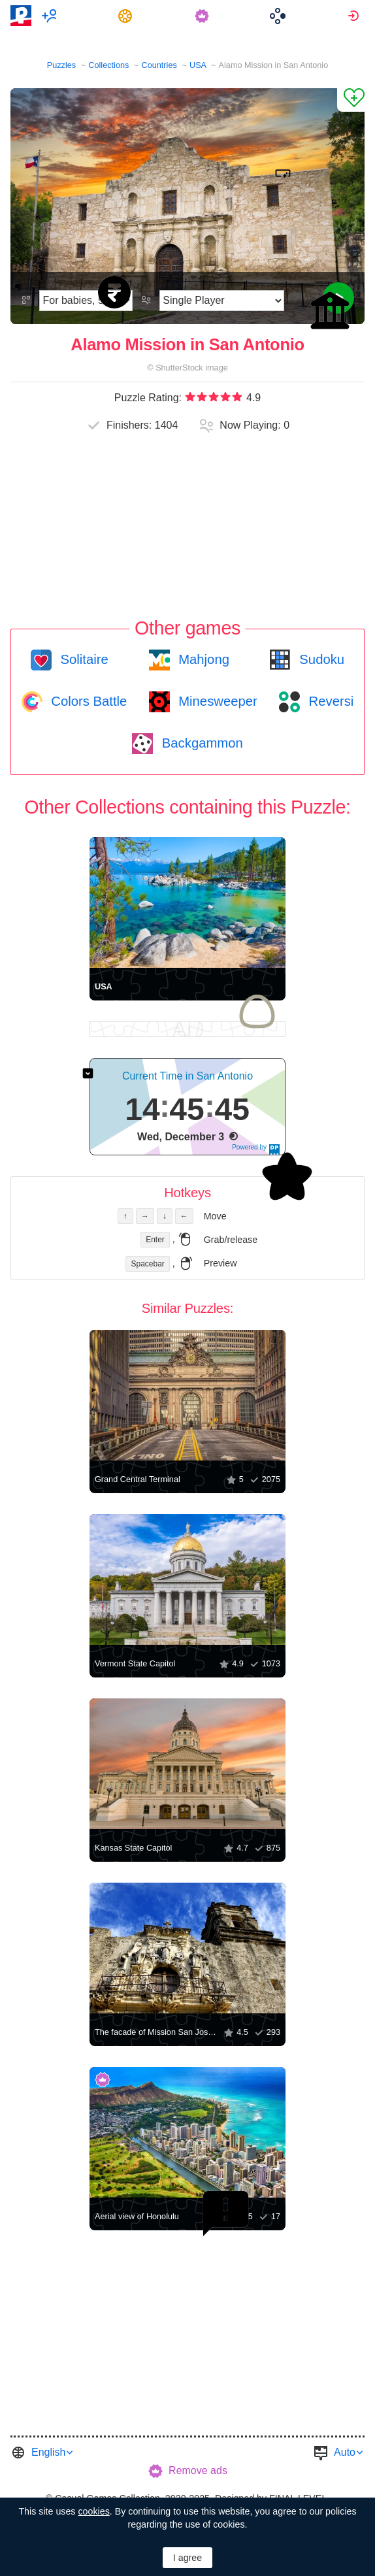  I want to click on add a smart or AI-powered action button, so click(283, 173).